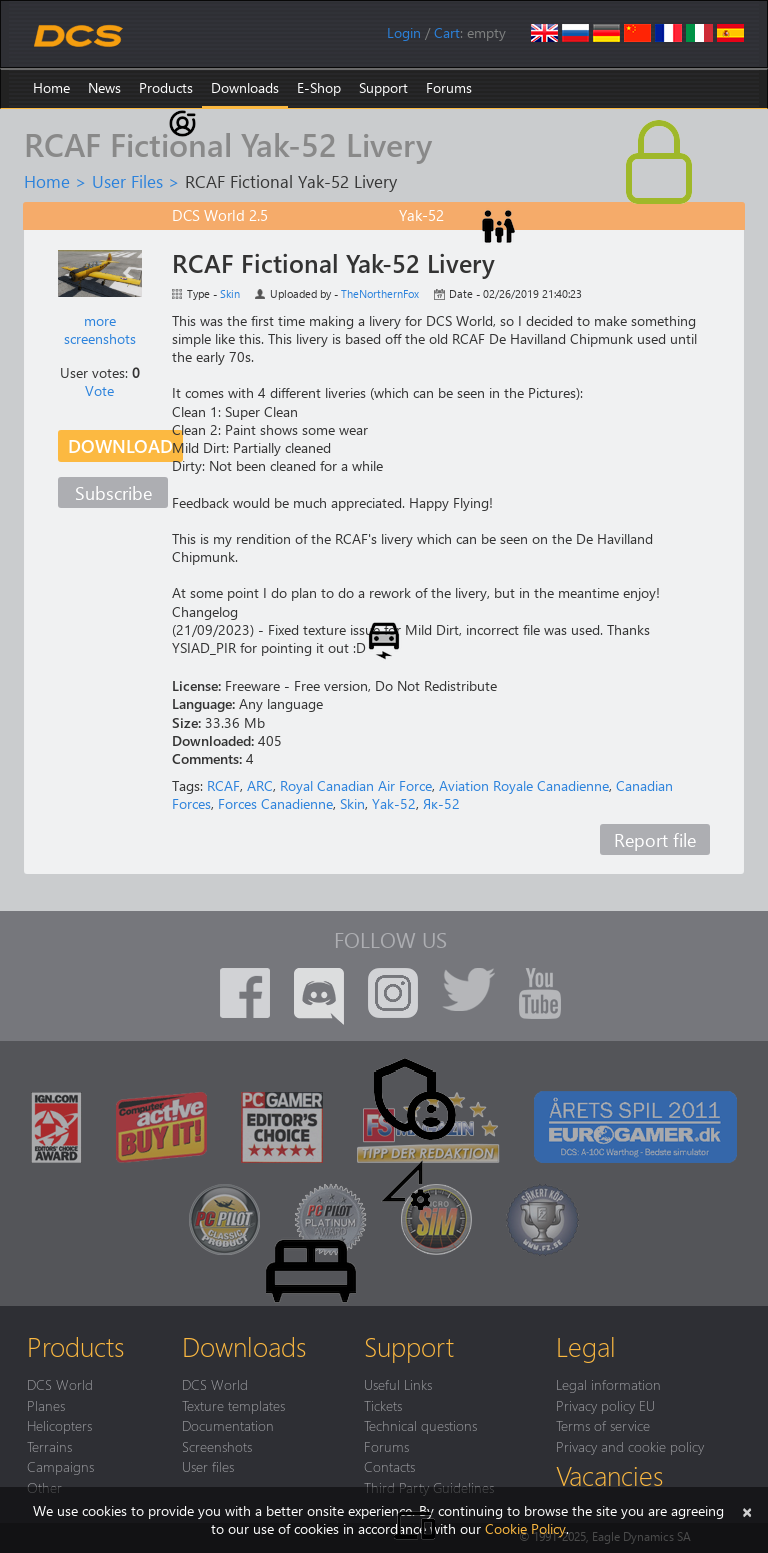 This screenshot has height=1553, width=768. What do you see at coordinates (182, 123) in the screenshot?
I see `remove a user from your contacts` at bounding box center [182, 123].